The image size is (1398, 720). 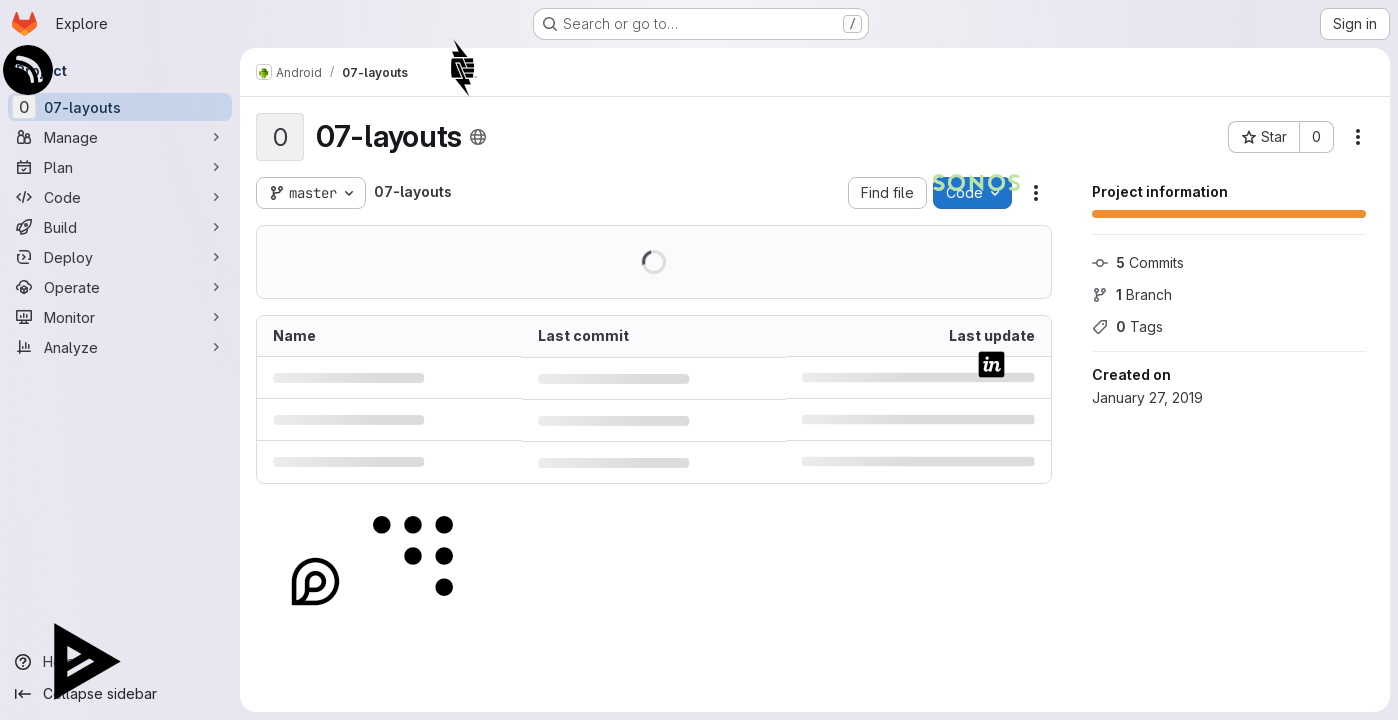 What do you see at coordinates (28, 70) in the screenshot?
I see `visit hearthis.at music streaming platform` at bounding box center [28, 70].